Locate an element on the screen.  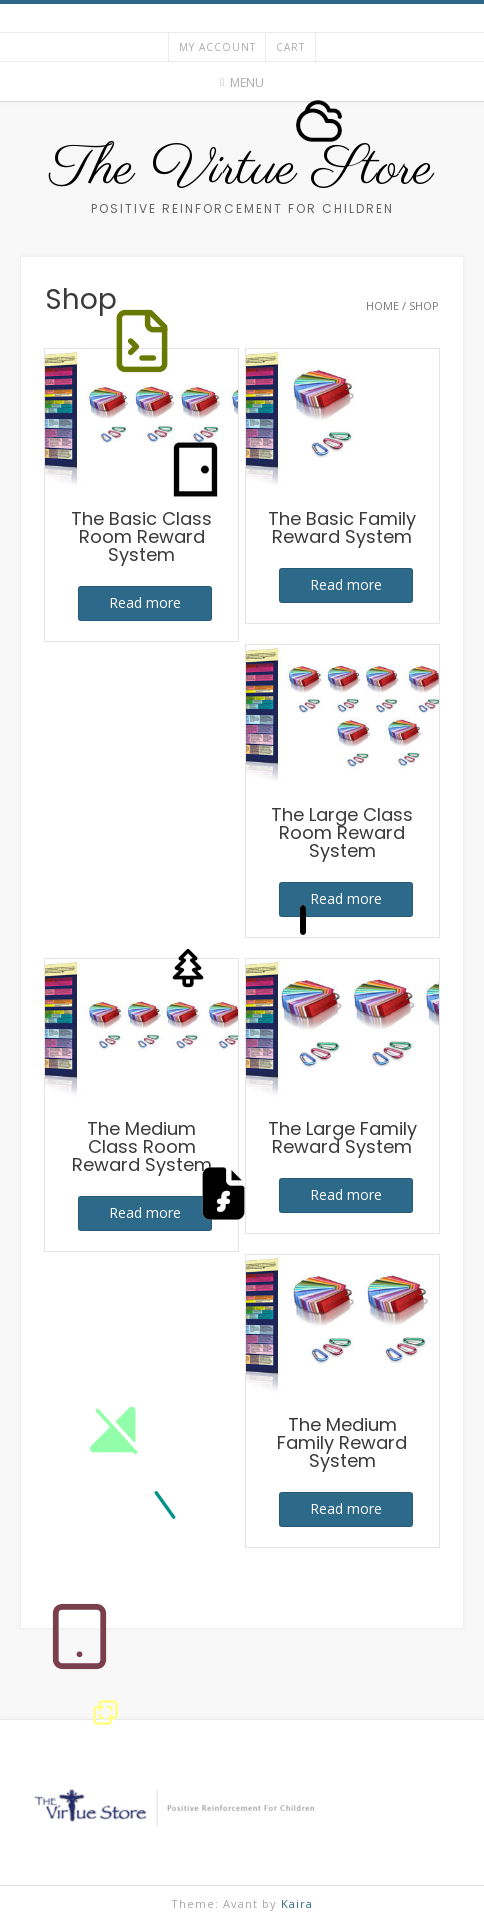
indicates cloudy weather conditions is located at coordinates (319, 121).